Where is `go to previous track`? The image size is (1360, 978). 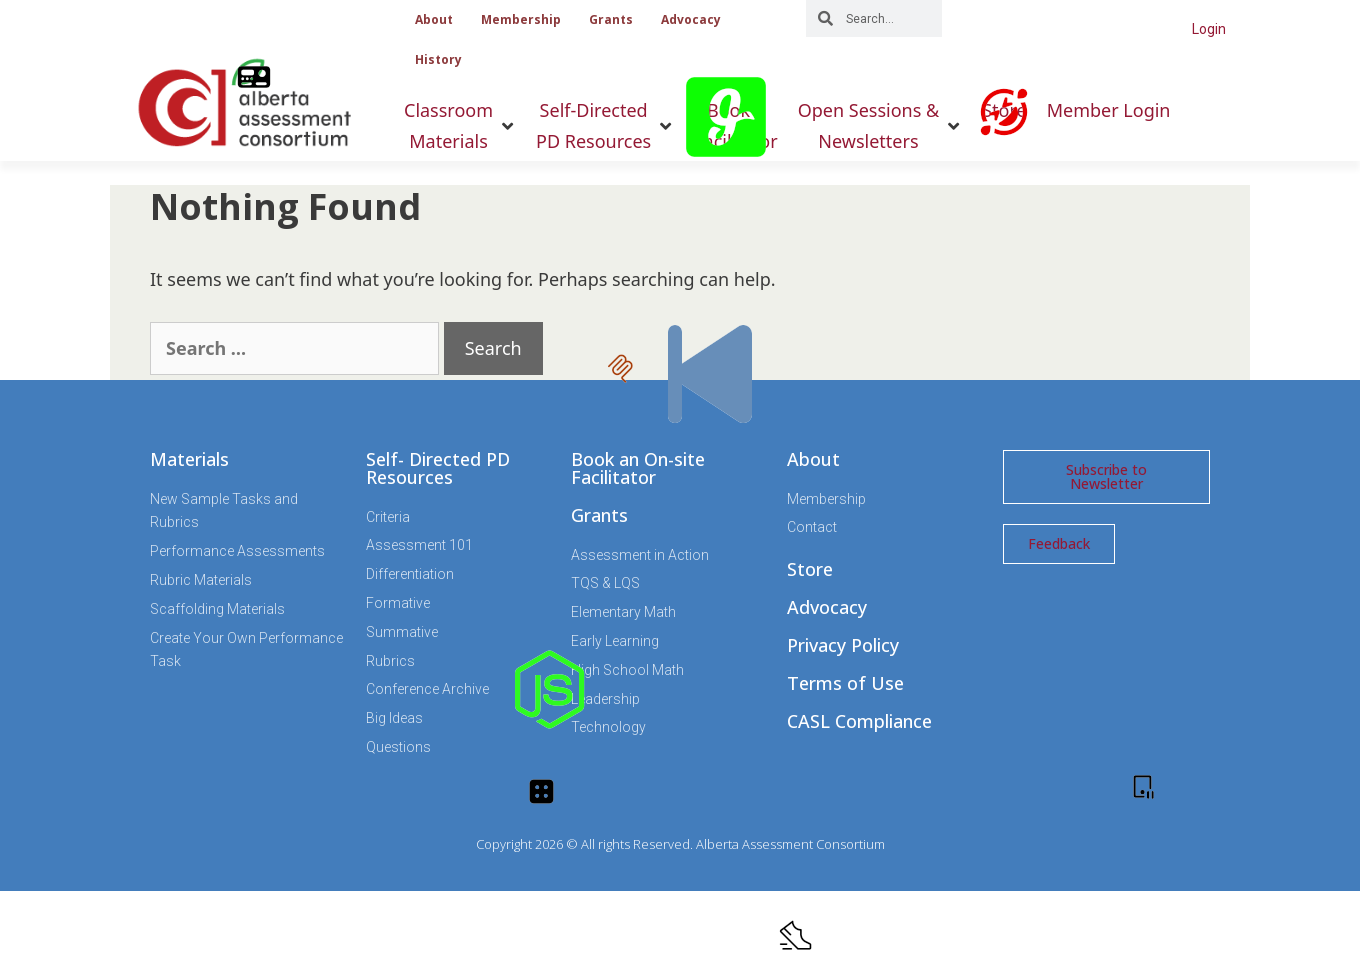 go to previous track is located at coordinates (710, 374).